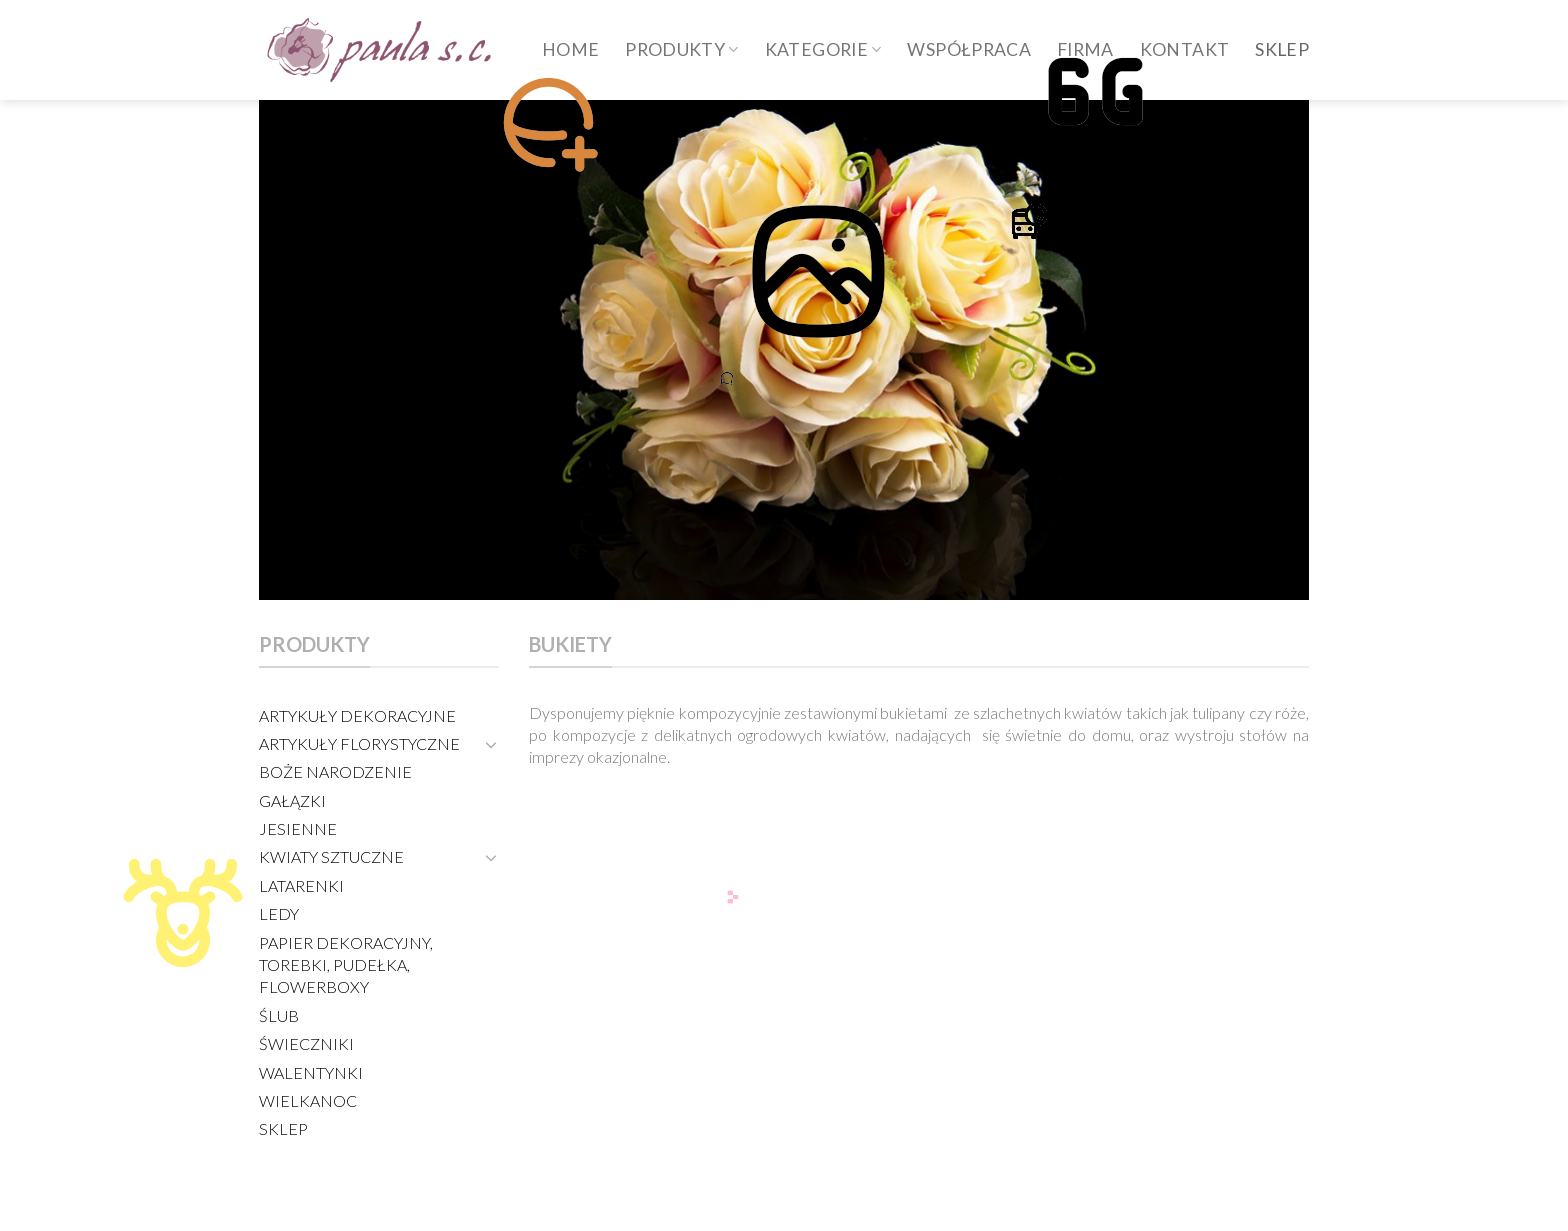 The width and height of the screenshot is (1568, 1231). What do you see at coordinates (183, 913) in the screenshot?
I see `wildlife or nature category` at bounding box center [183, 913].